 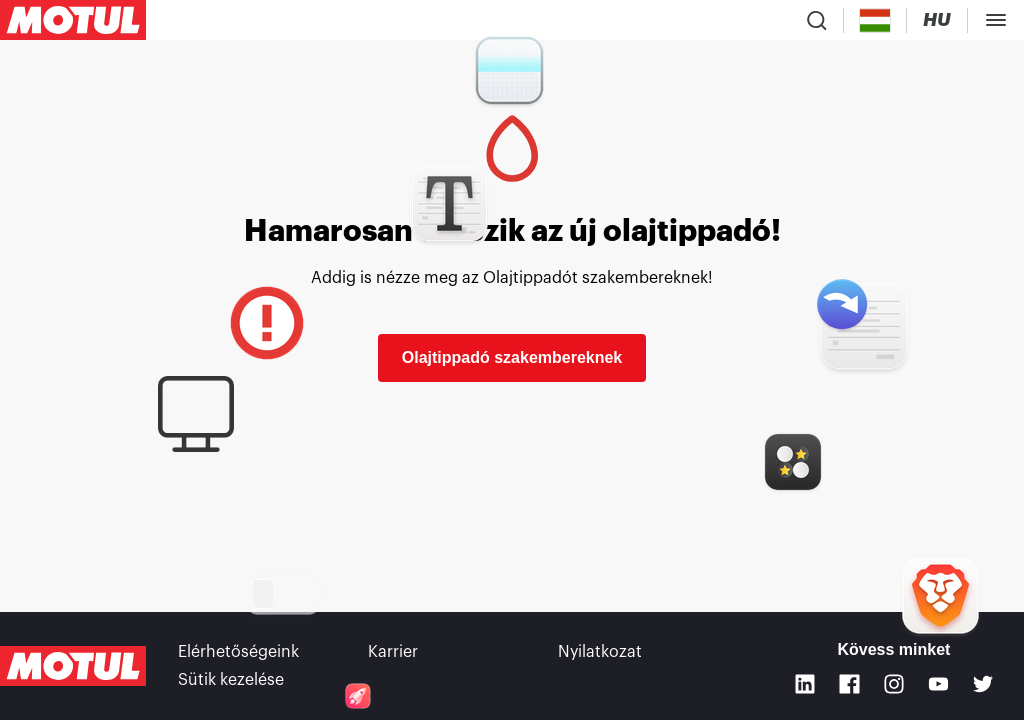 I want to click on launch iagno reversi board game, so click(x=793, y=462).